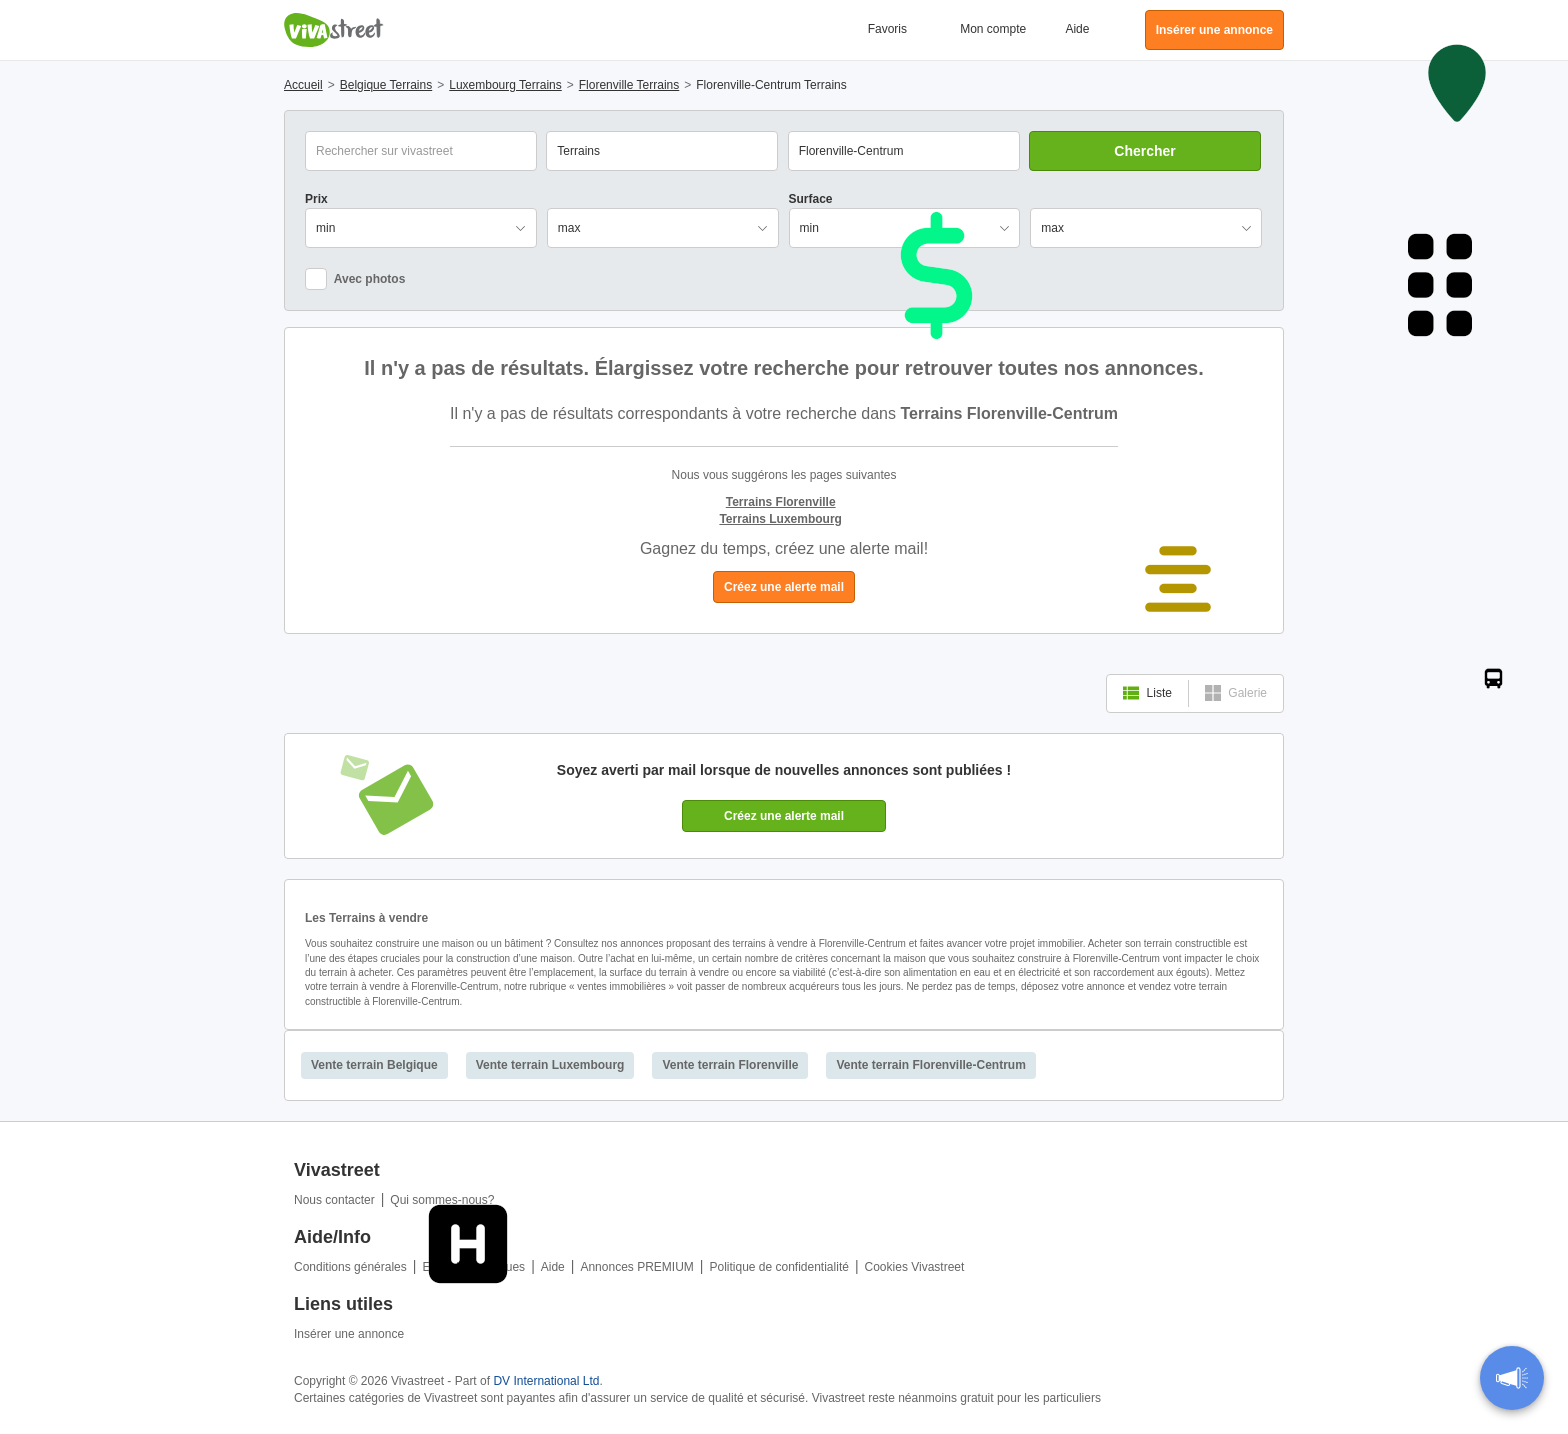 The image size is (1568, 1434). I want to click on drag to reorder items vertically, so click(1440, 285).